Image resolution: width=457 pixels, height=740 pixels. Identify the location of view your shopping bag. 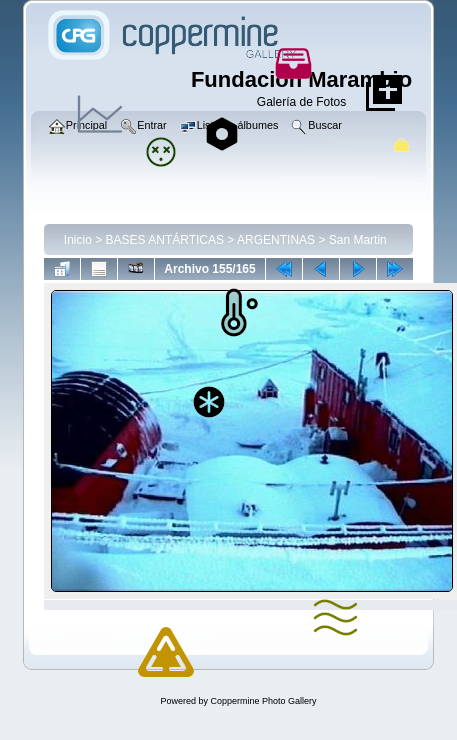
(401, 145).